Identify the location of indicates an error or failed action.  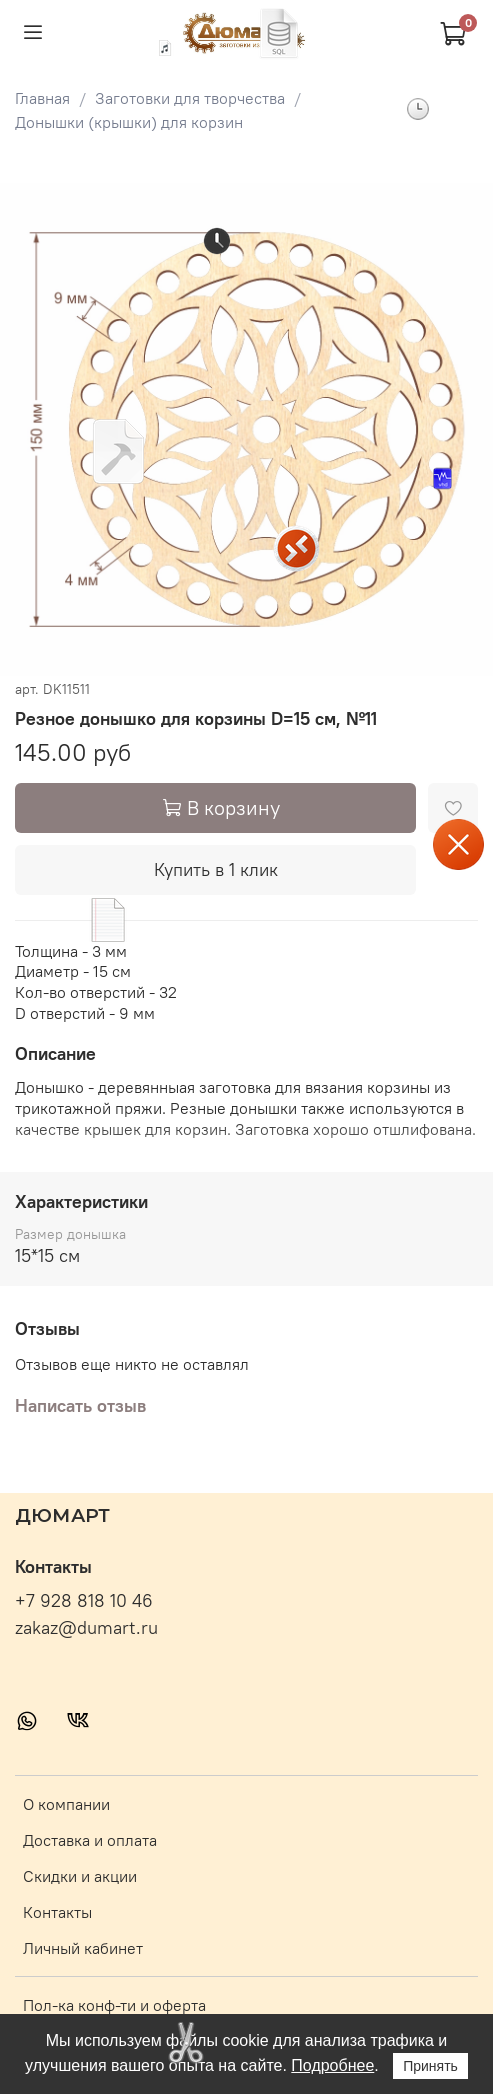
(458, 844).